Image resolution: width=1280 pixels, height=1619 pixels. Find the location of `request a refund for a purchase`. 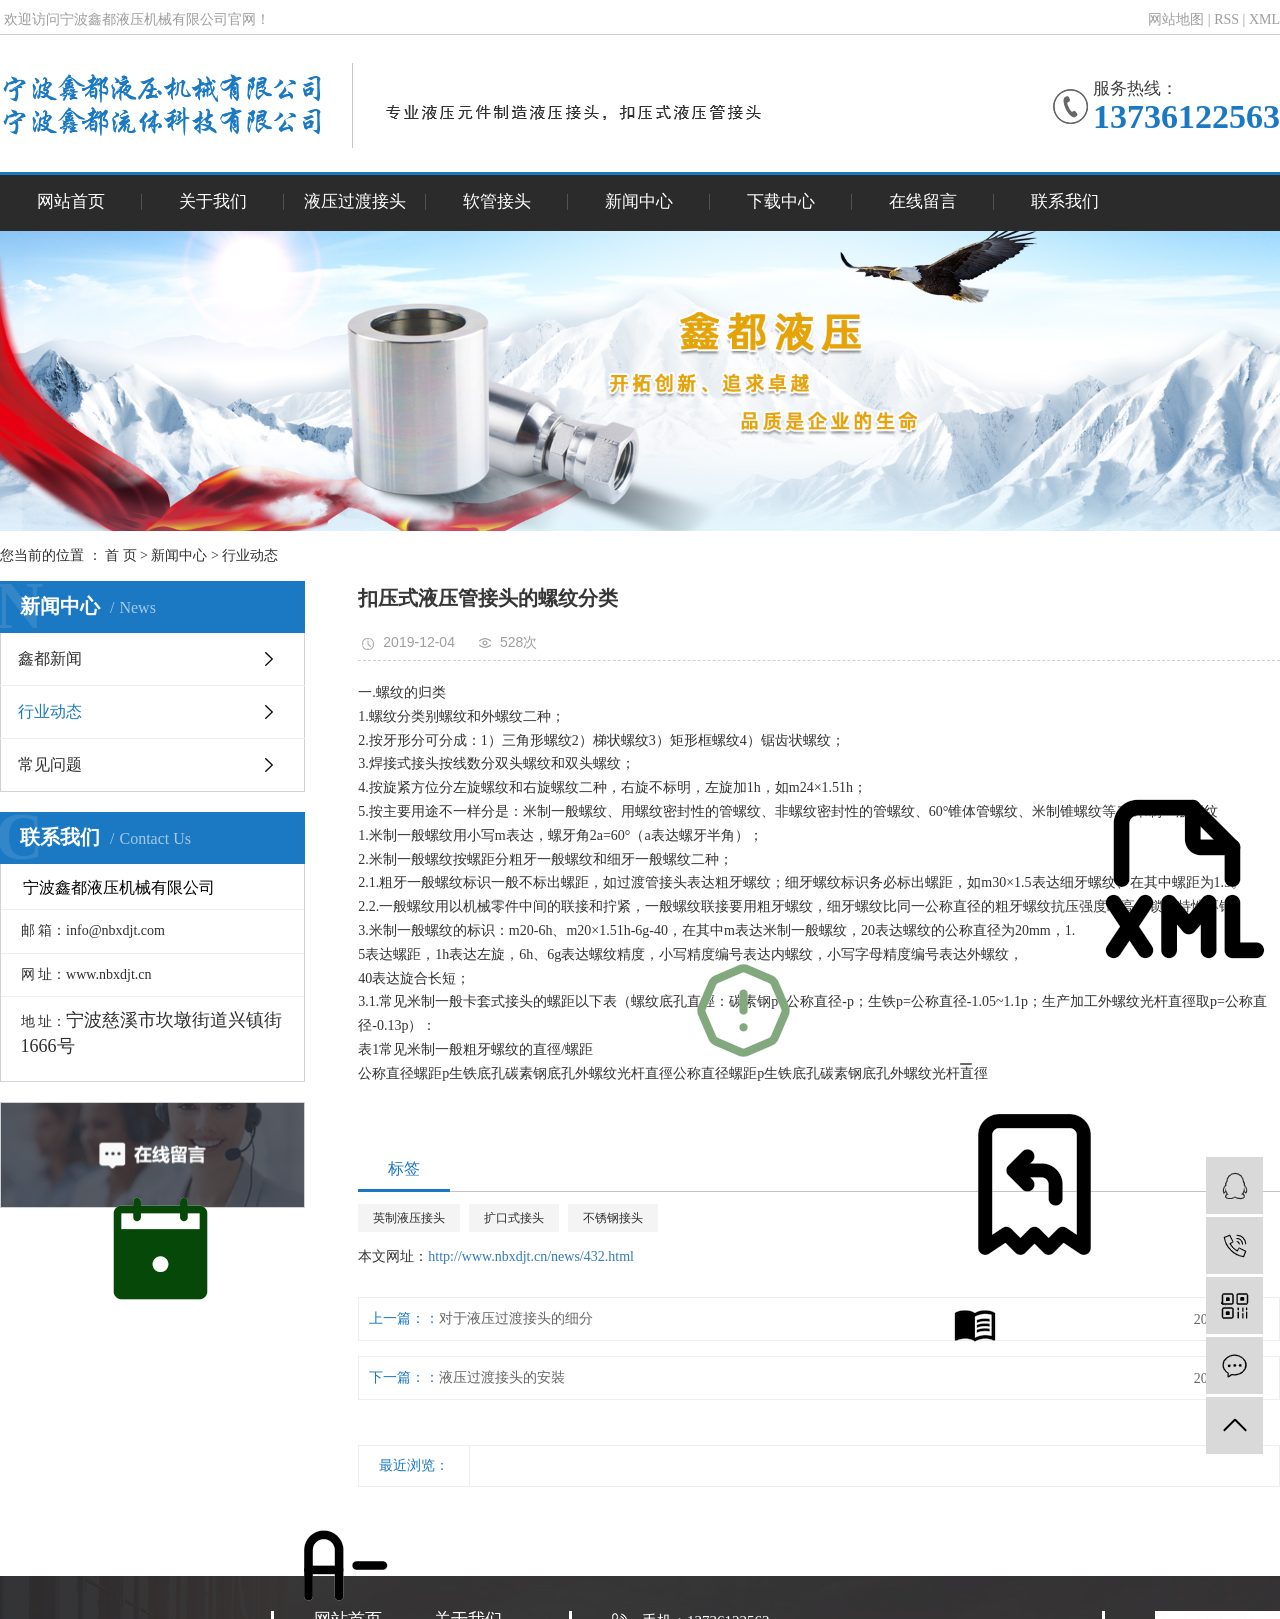

request a refund for a purchase is located at coordinates (1034, 1184).